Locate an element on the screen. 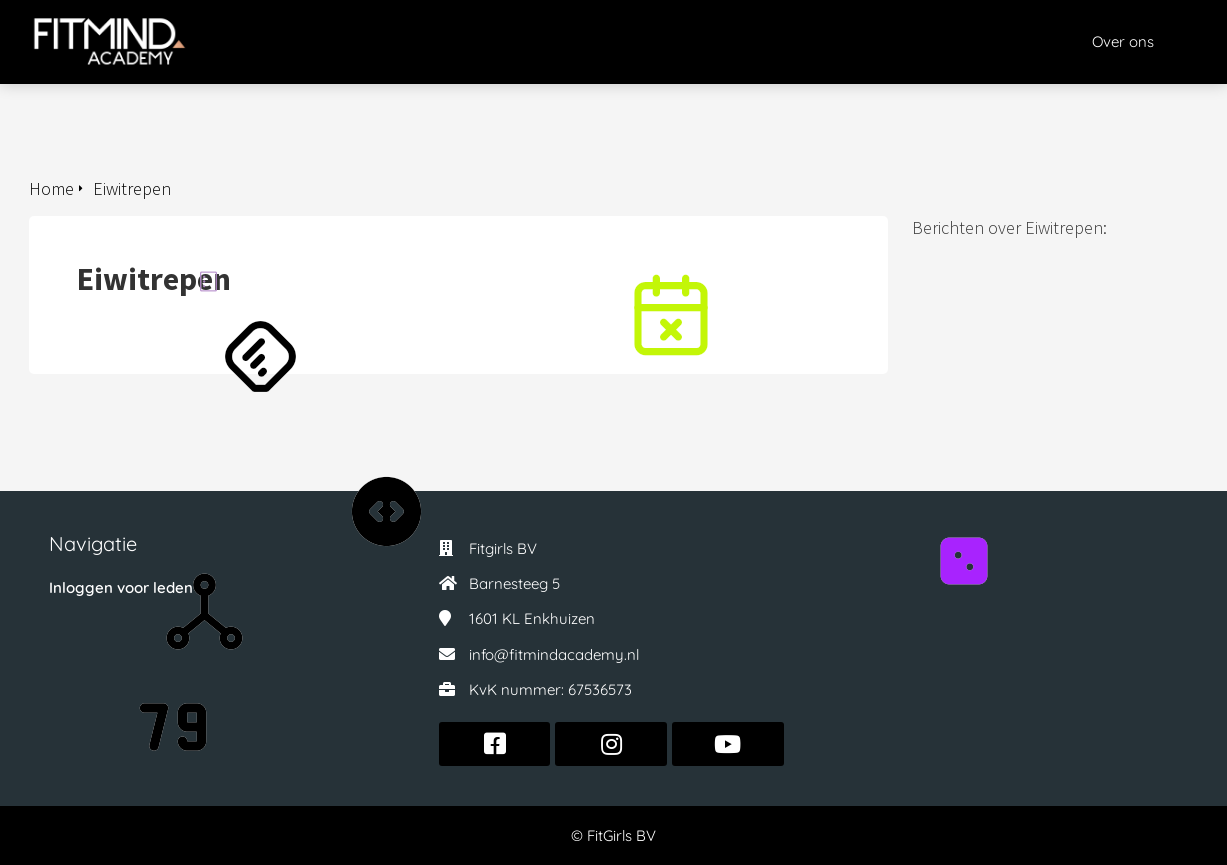  indicates item number 79 in a list or sequence is located at coordinates (173, 727).